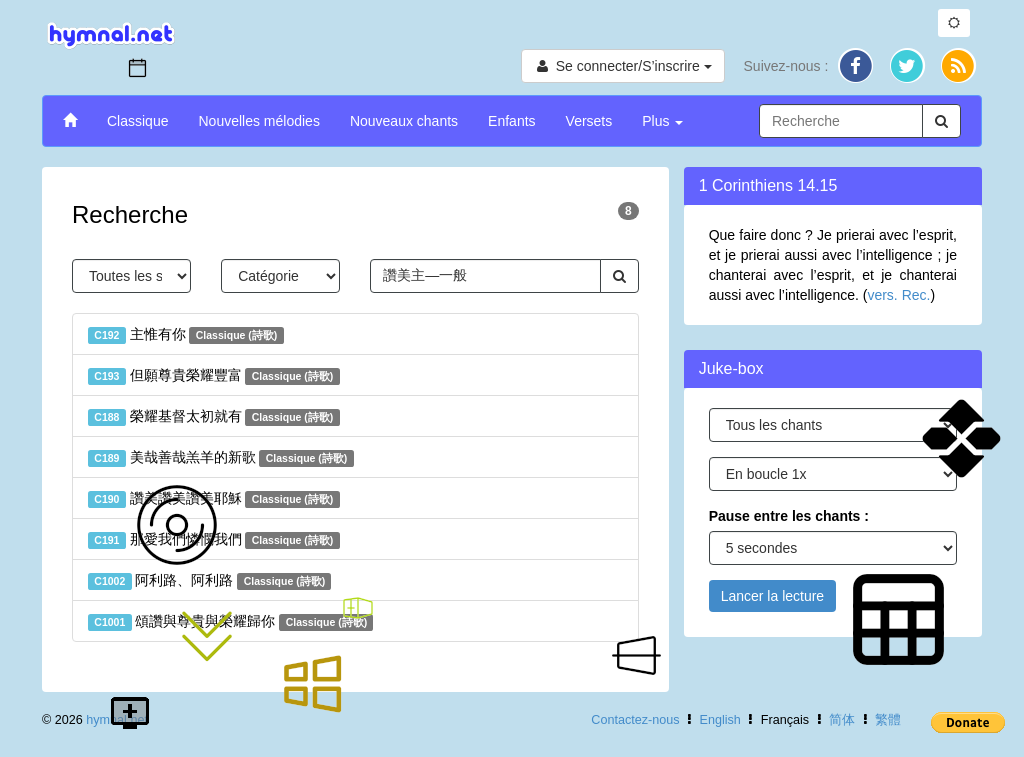 The width and height of the screenshot is (1024, 757). What do you see at coordinates (315, 684) in the screenshot?
I see `open the Windows start menu` at bounding box center [315, 684].